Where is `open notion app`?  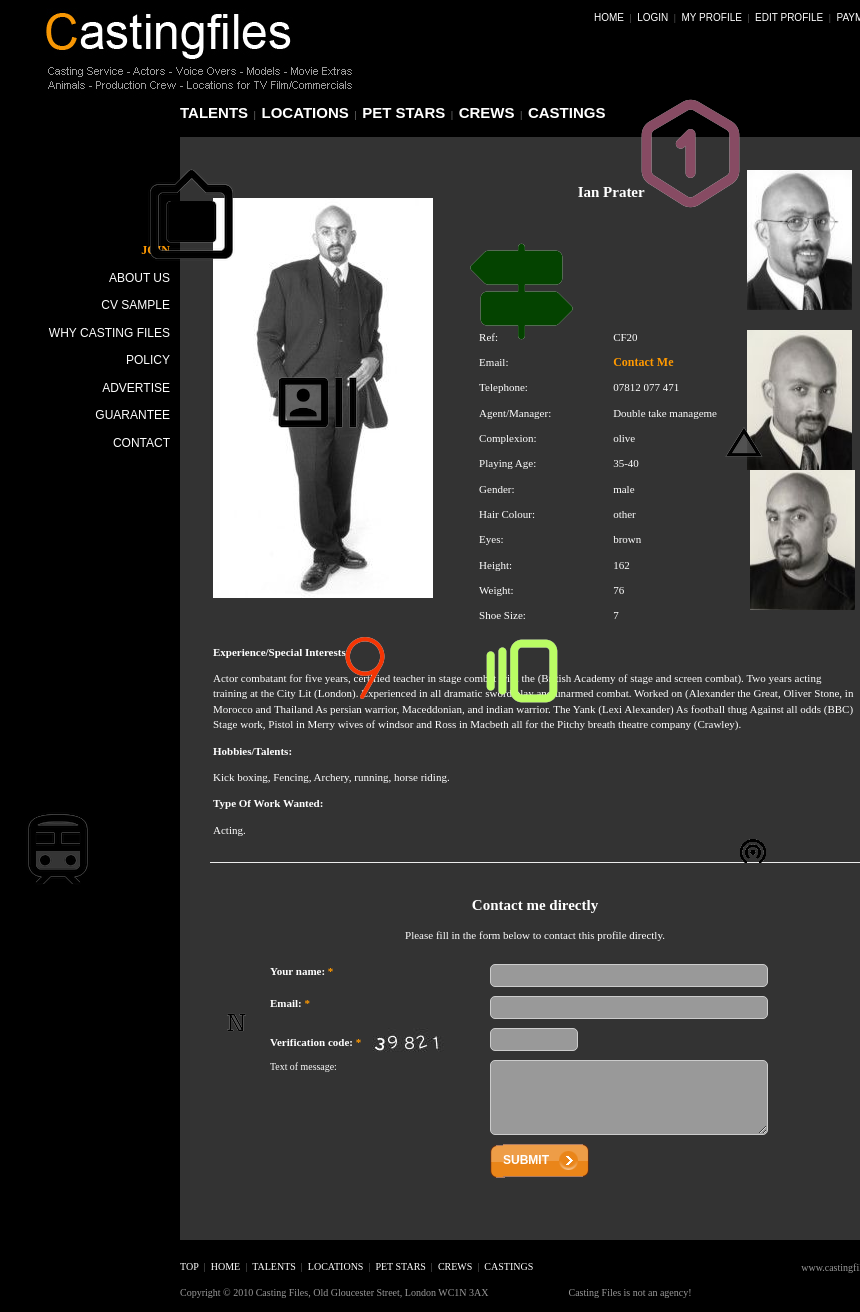 open notion app is located at coordinates (236, 1022).